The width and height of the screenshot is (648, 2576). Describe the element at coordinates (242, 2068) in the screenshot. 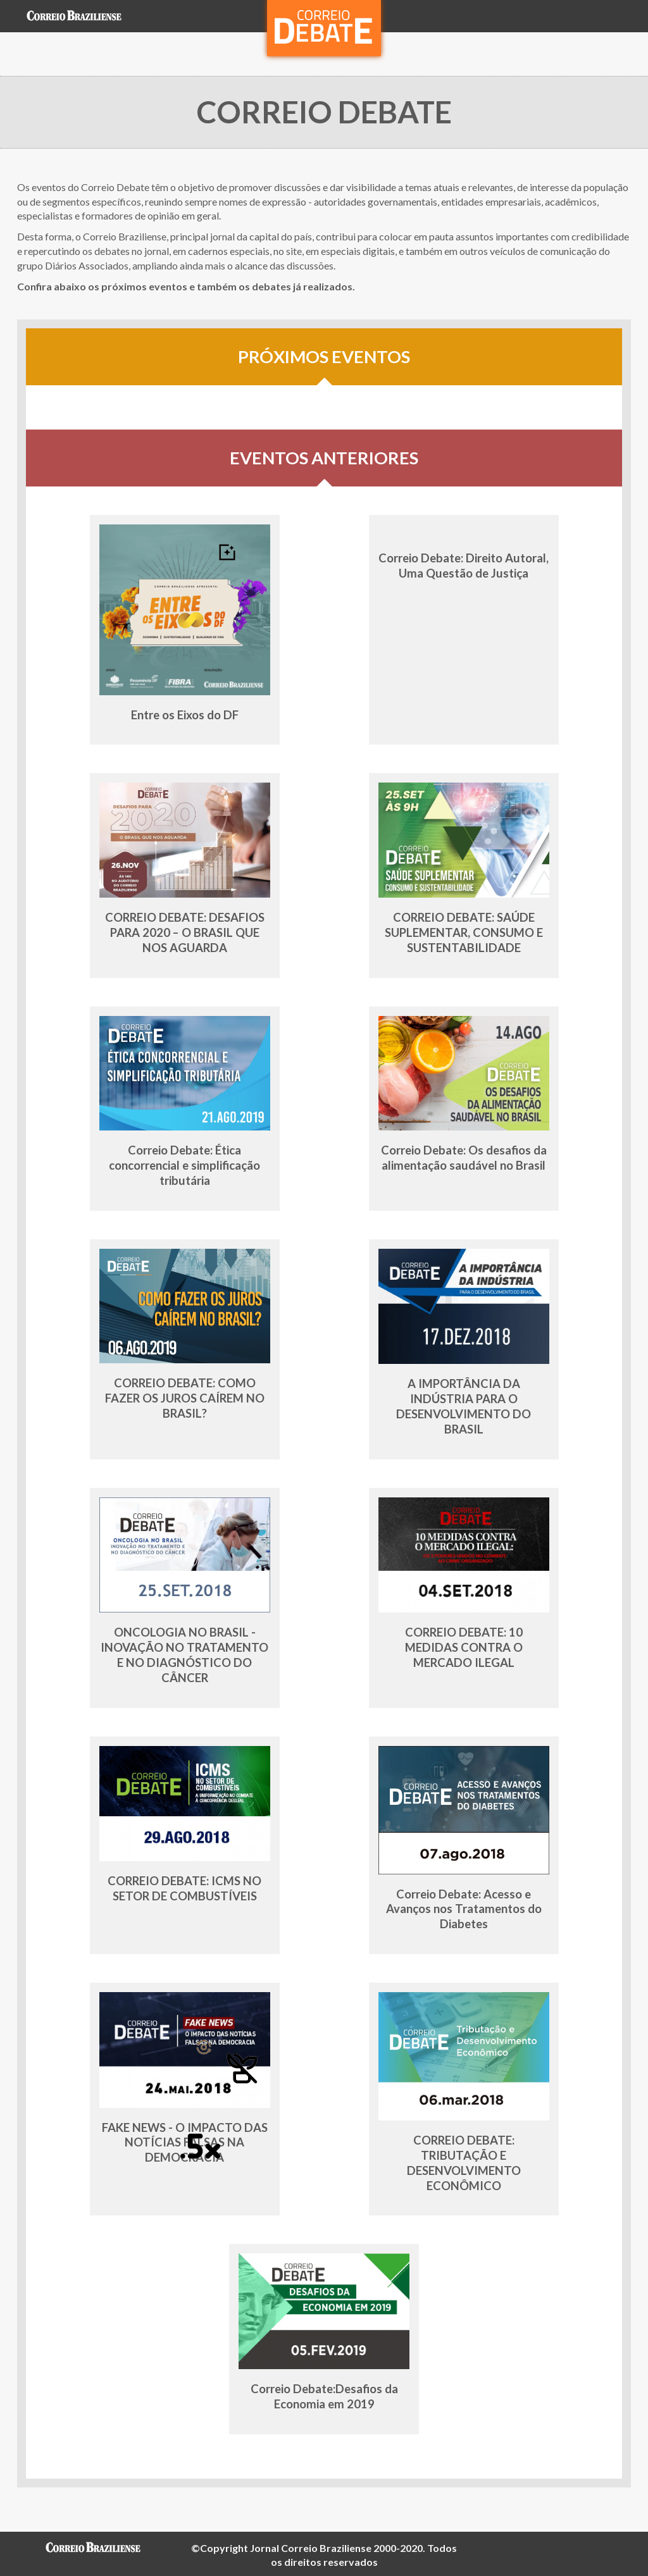

I see `disable plant care reminders` at that location.